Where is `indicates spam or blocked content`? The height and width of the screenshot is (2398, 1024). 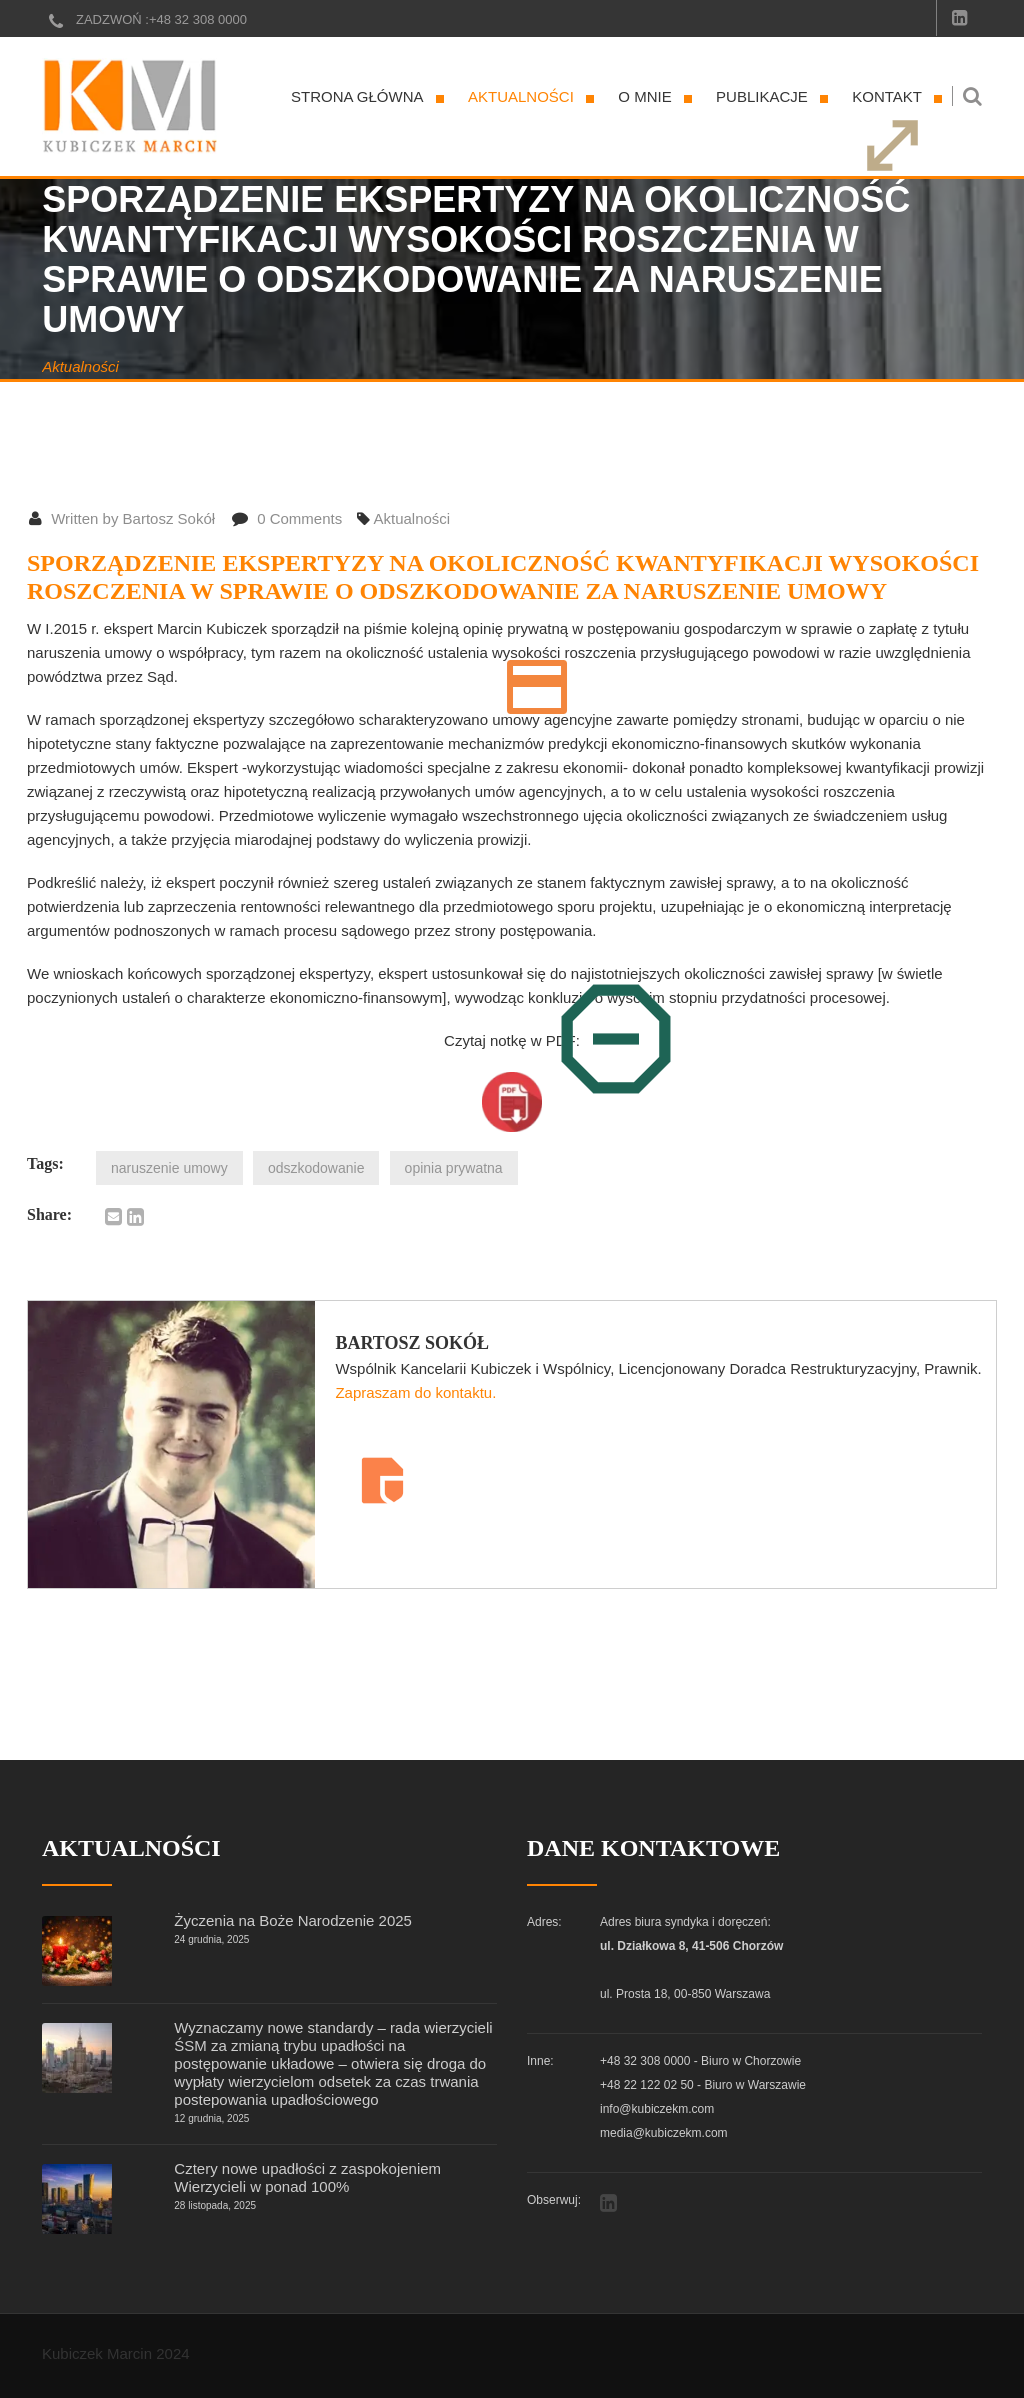 indicates spam or blocked content is located at coordinates (616, 1039).